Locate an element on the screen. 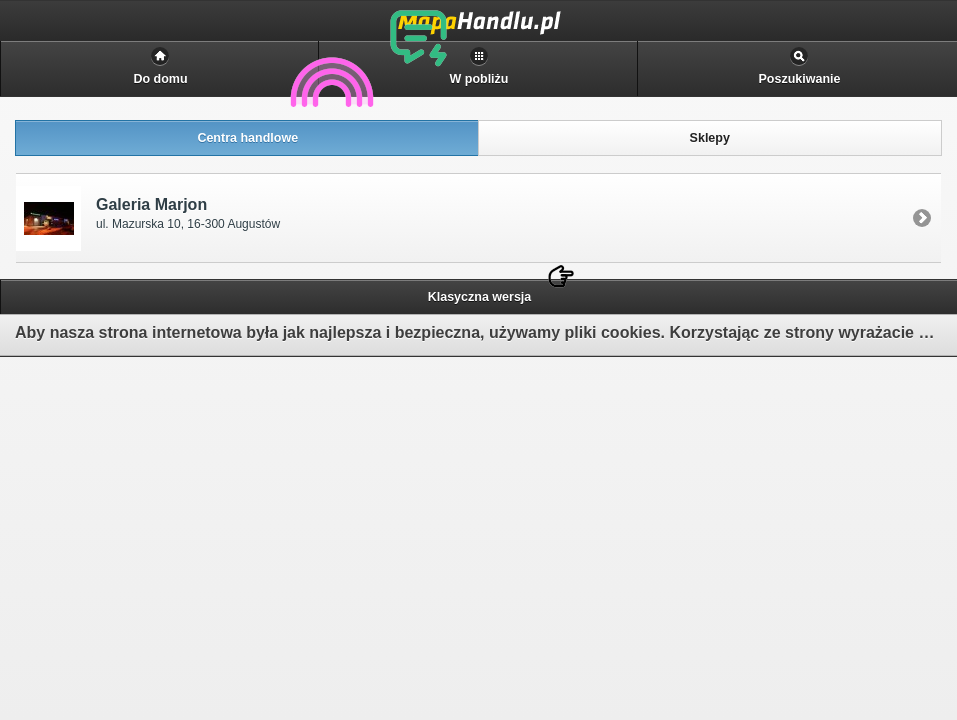  send a quick reply or instant message is located at coordinates (418, 35).